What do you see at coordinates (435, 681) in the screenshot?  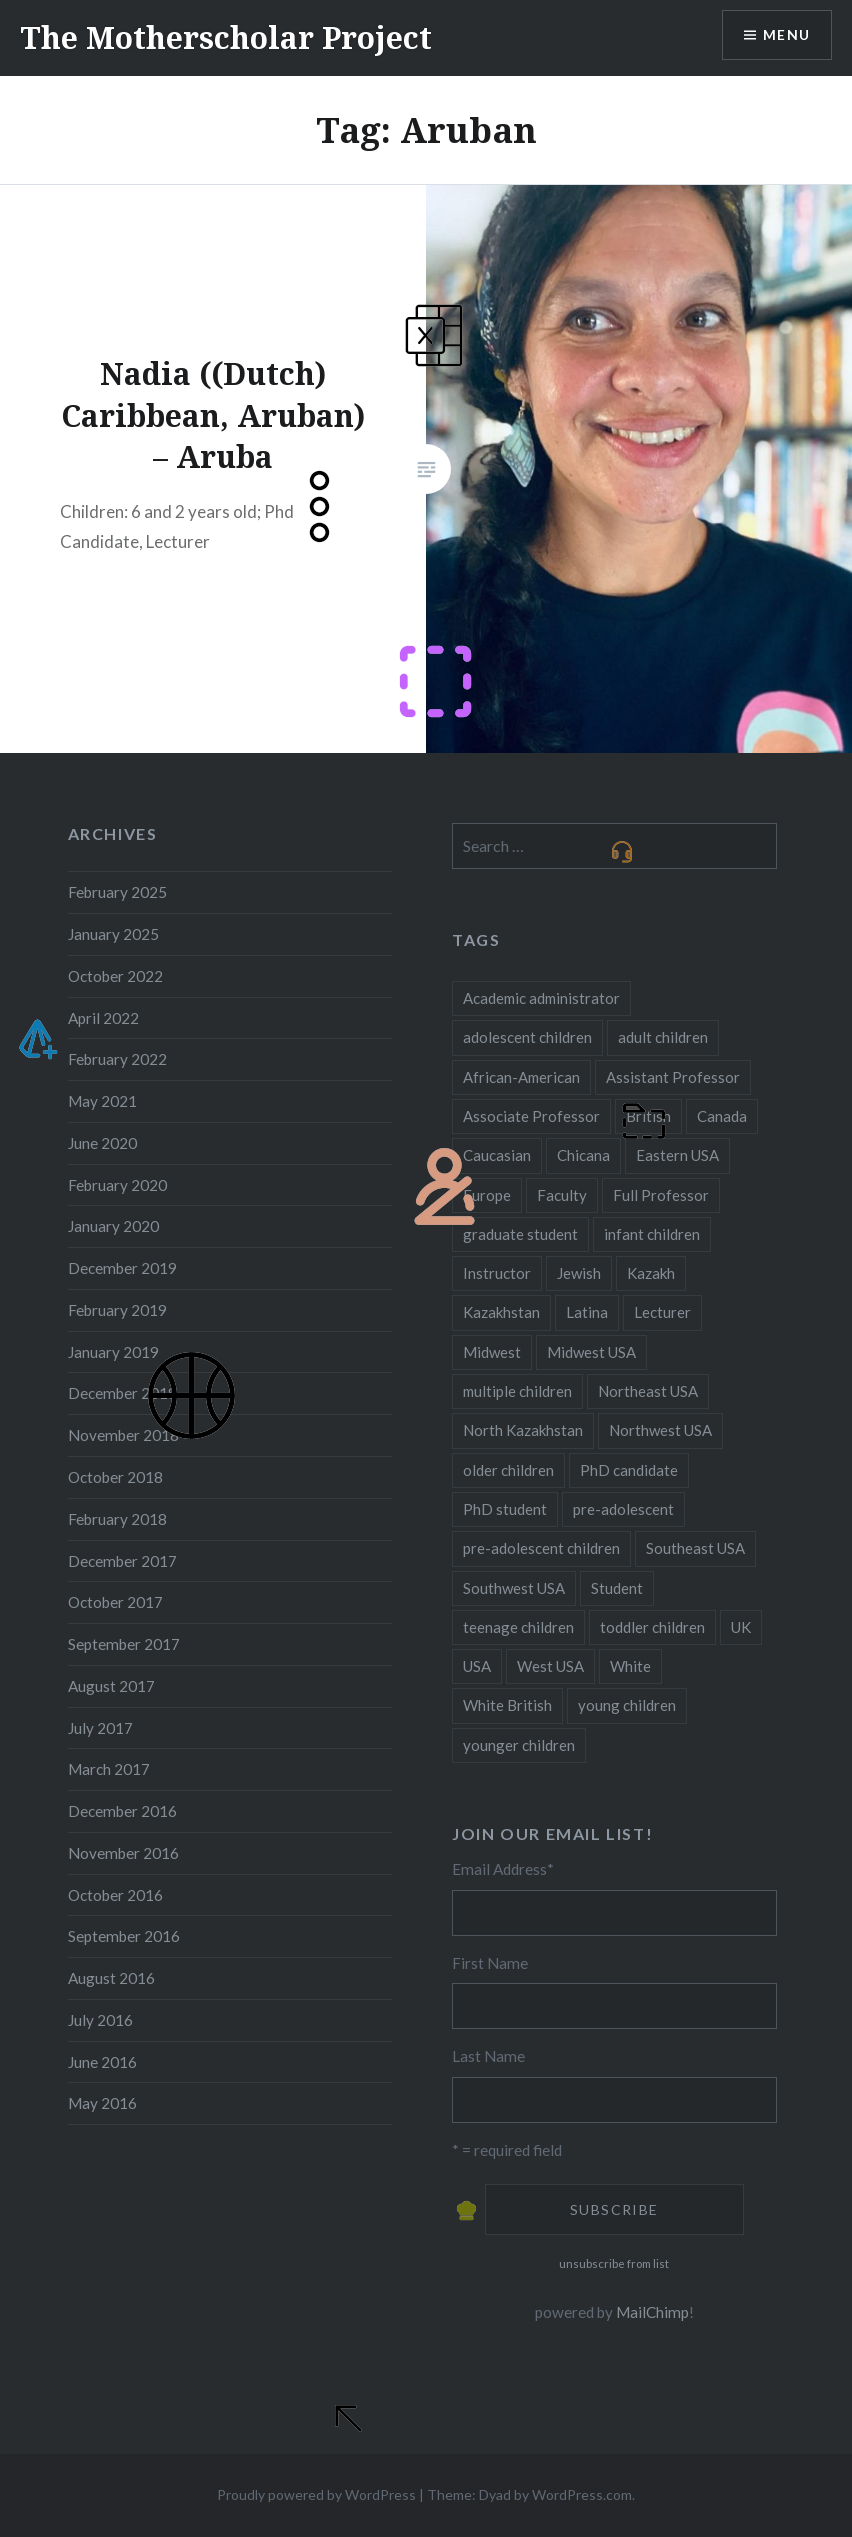 I see `create a selection area or marquee tool` at bounding box center [435, 681].